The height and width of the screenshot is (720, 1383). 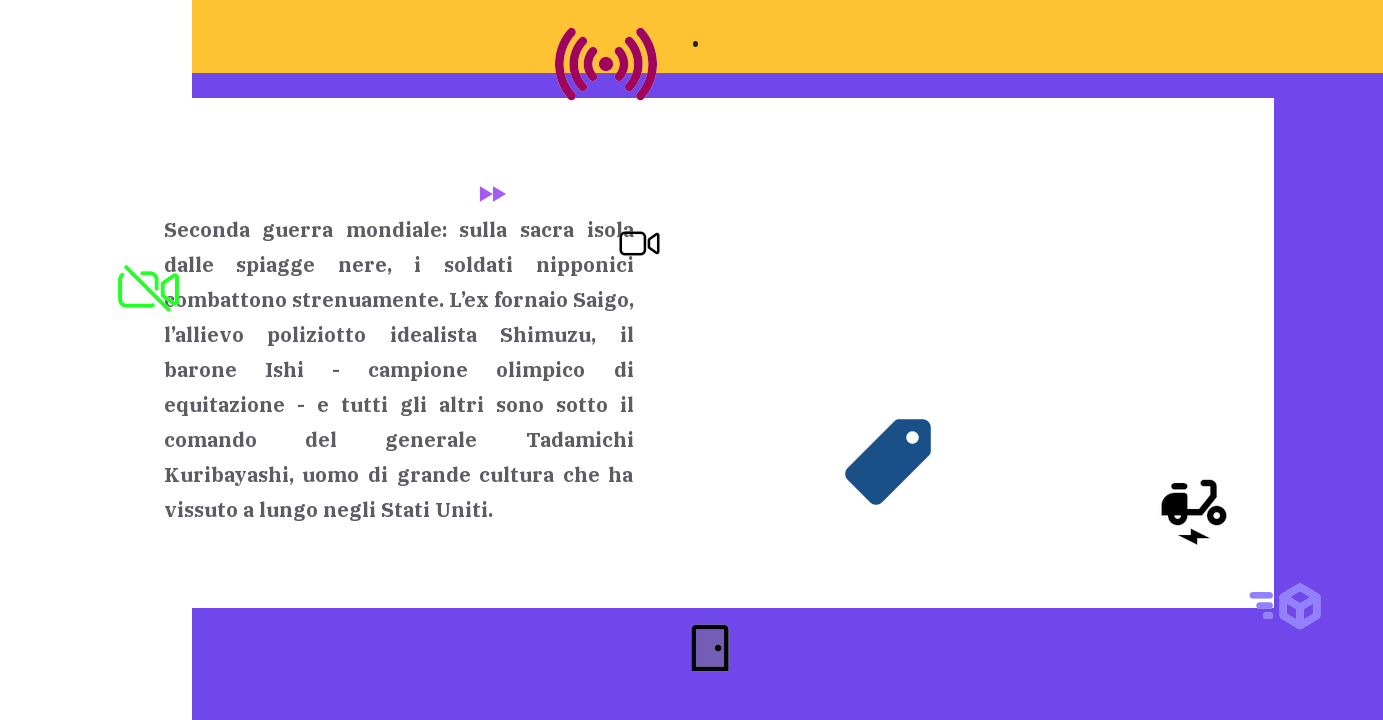 I want to click on skip to next track, so click(x=493, y=194).